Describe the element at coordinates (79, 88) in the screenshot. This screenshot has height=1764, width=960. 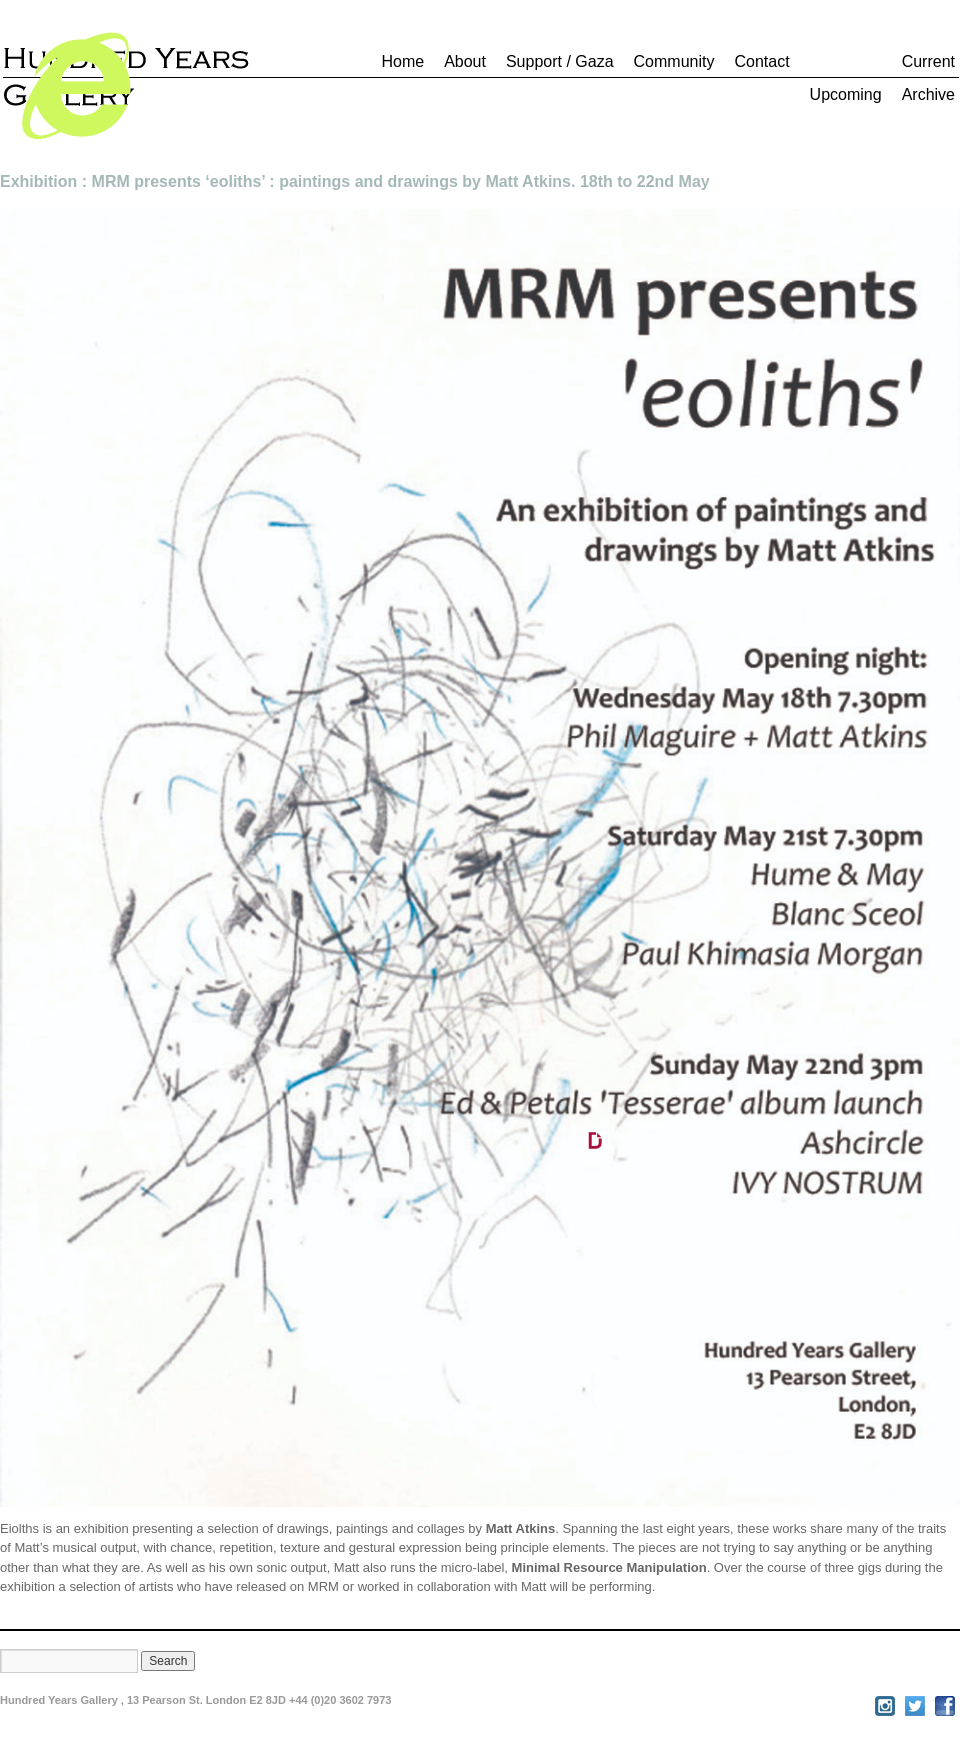
I see `open Internet Explorer browser` at that location.